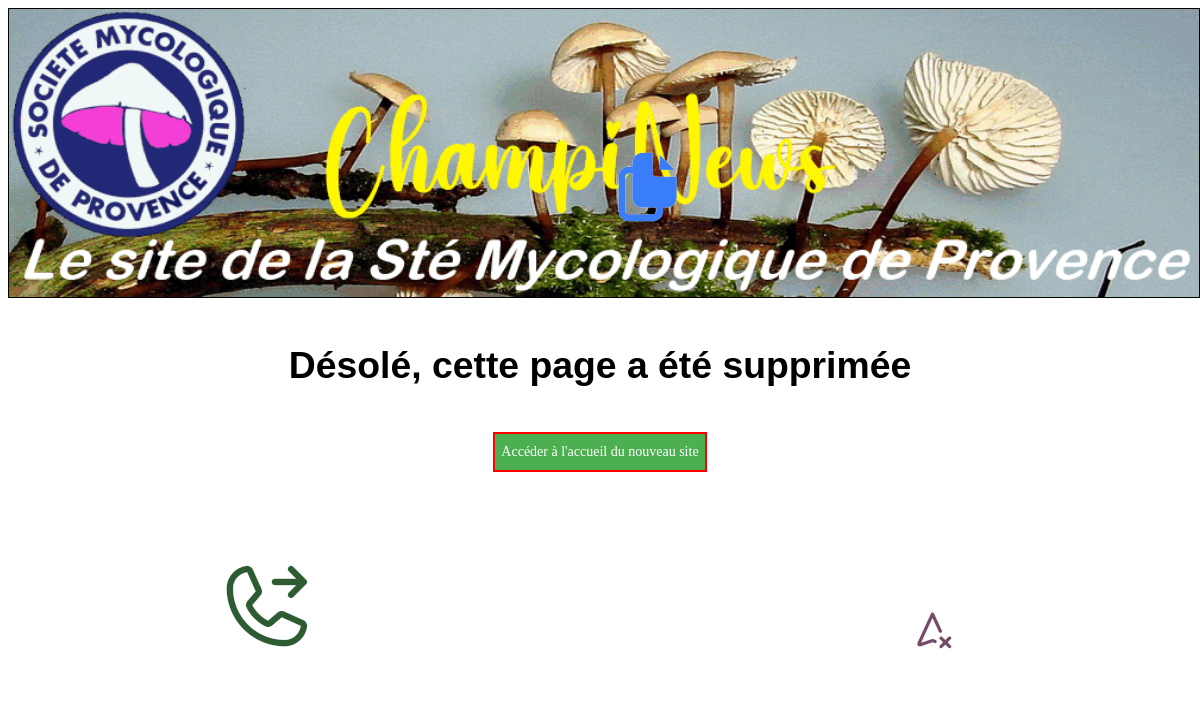 The image size is (1200, 720). I want to click on transfer an active call, so click(268, 604).